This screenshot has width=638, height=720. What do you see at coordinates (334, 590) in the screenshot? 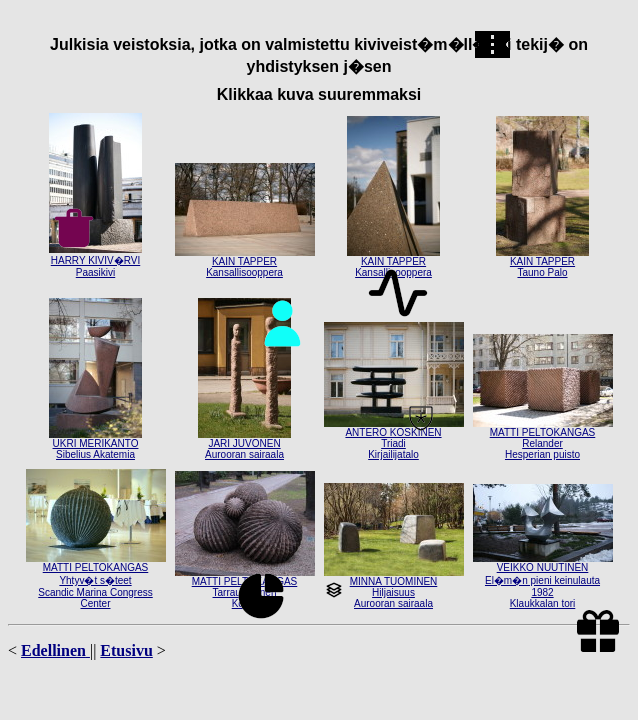
I see `view or manage layers` at bounding box center [334, 590].